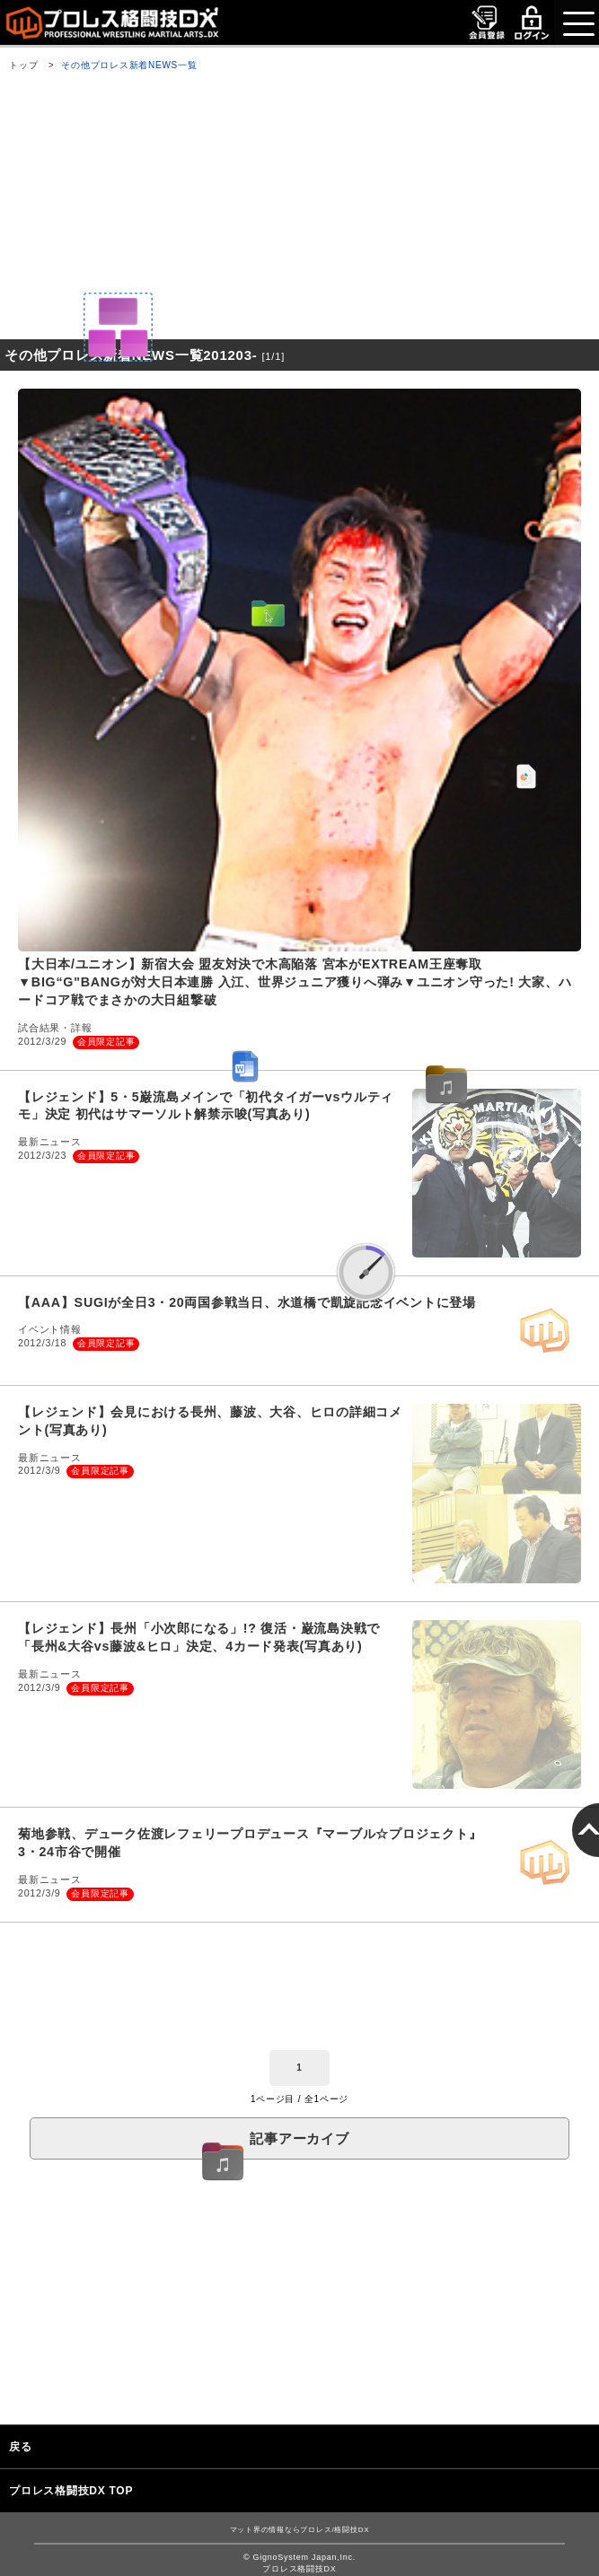 The image size is (599, 2576). I want to click on a microsoft word document file, so click(245, 1066).